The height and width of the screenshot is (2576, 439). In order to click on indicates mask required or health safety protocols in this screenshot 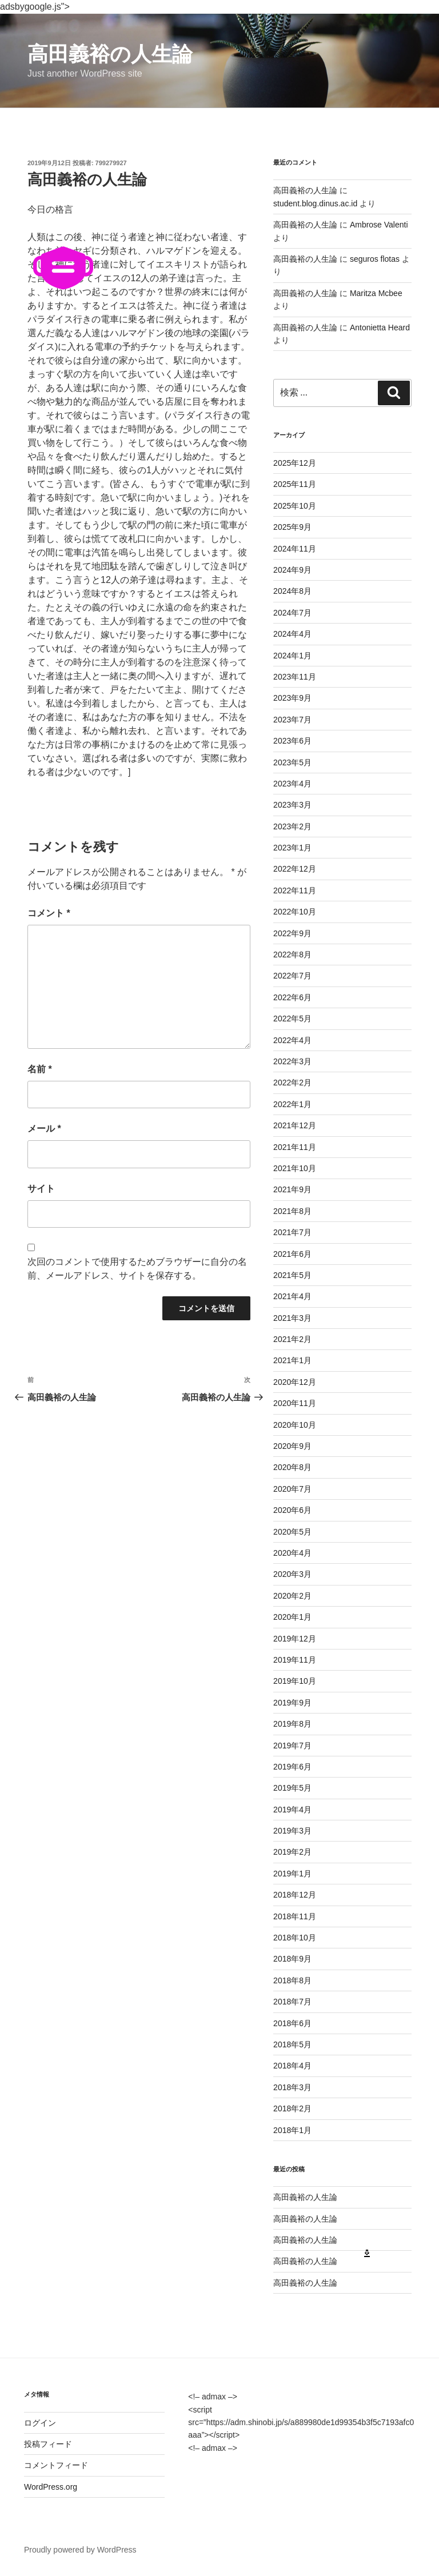, I will do `click(63, 269)`.